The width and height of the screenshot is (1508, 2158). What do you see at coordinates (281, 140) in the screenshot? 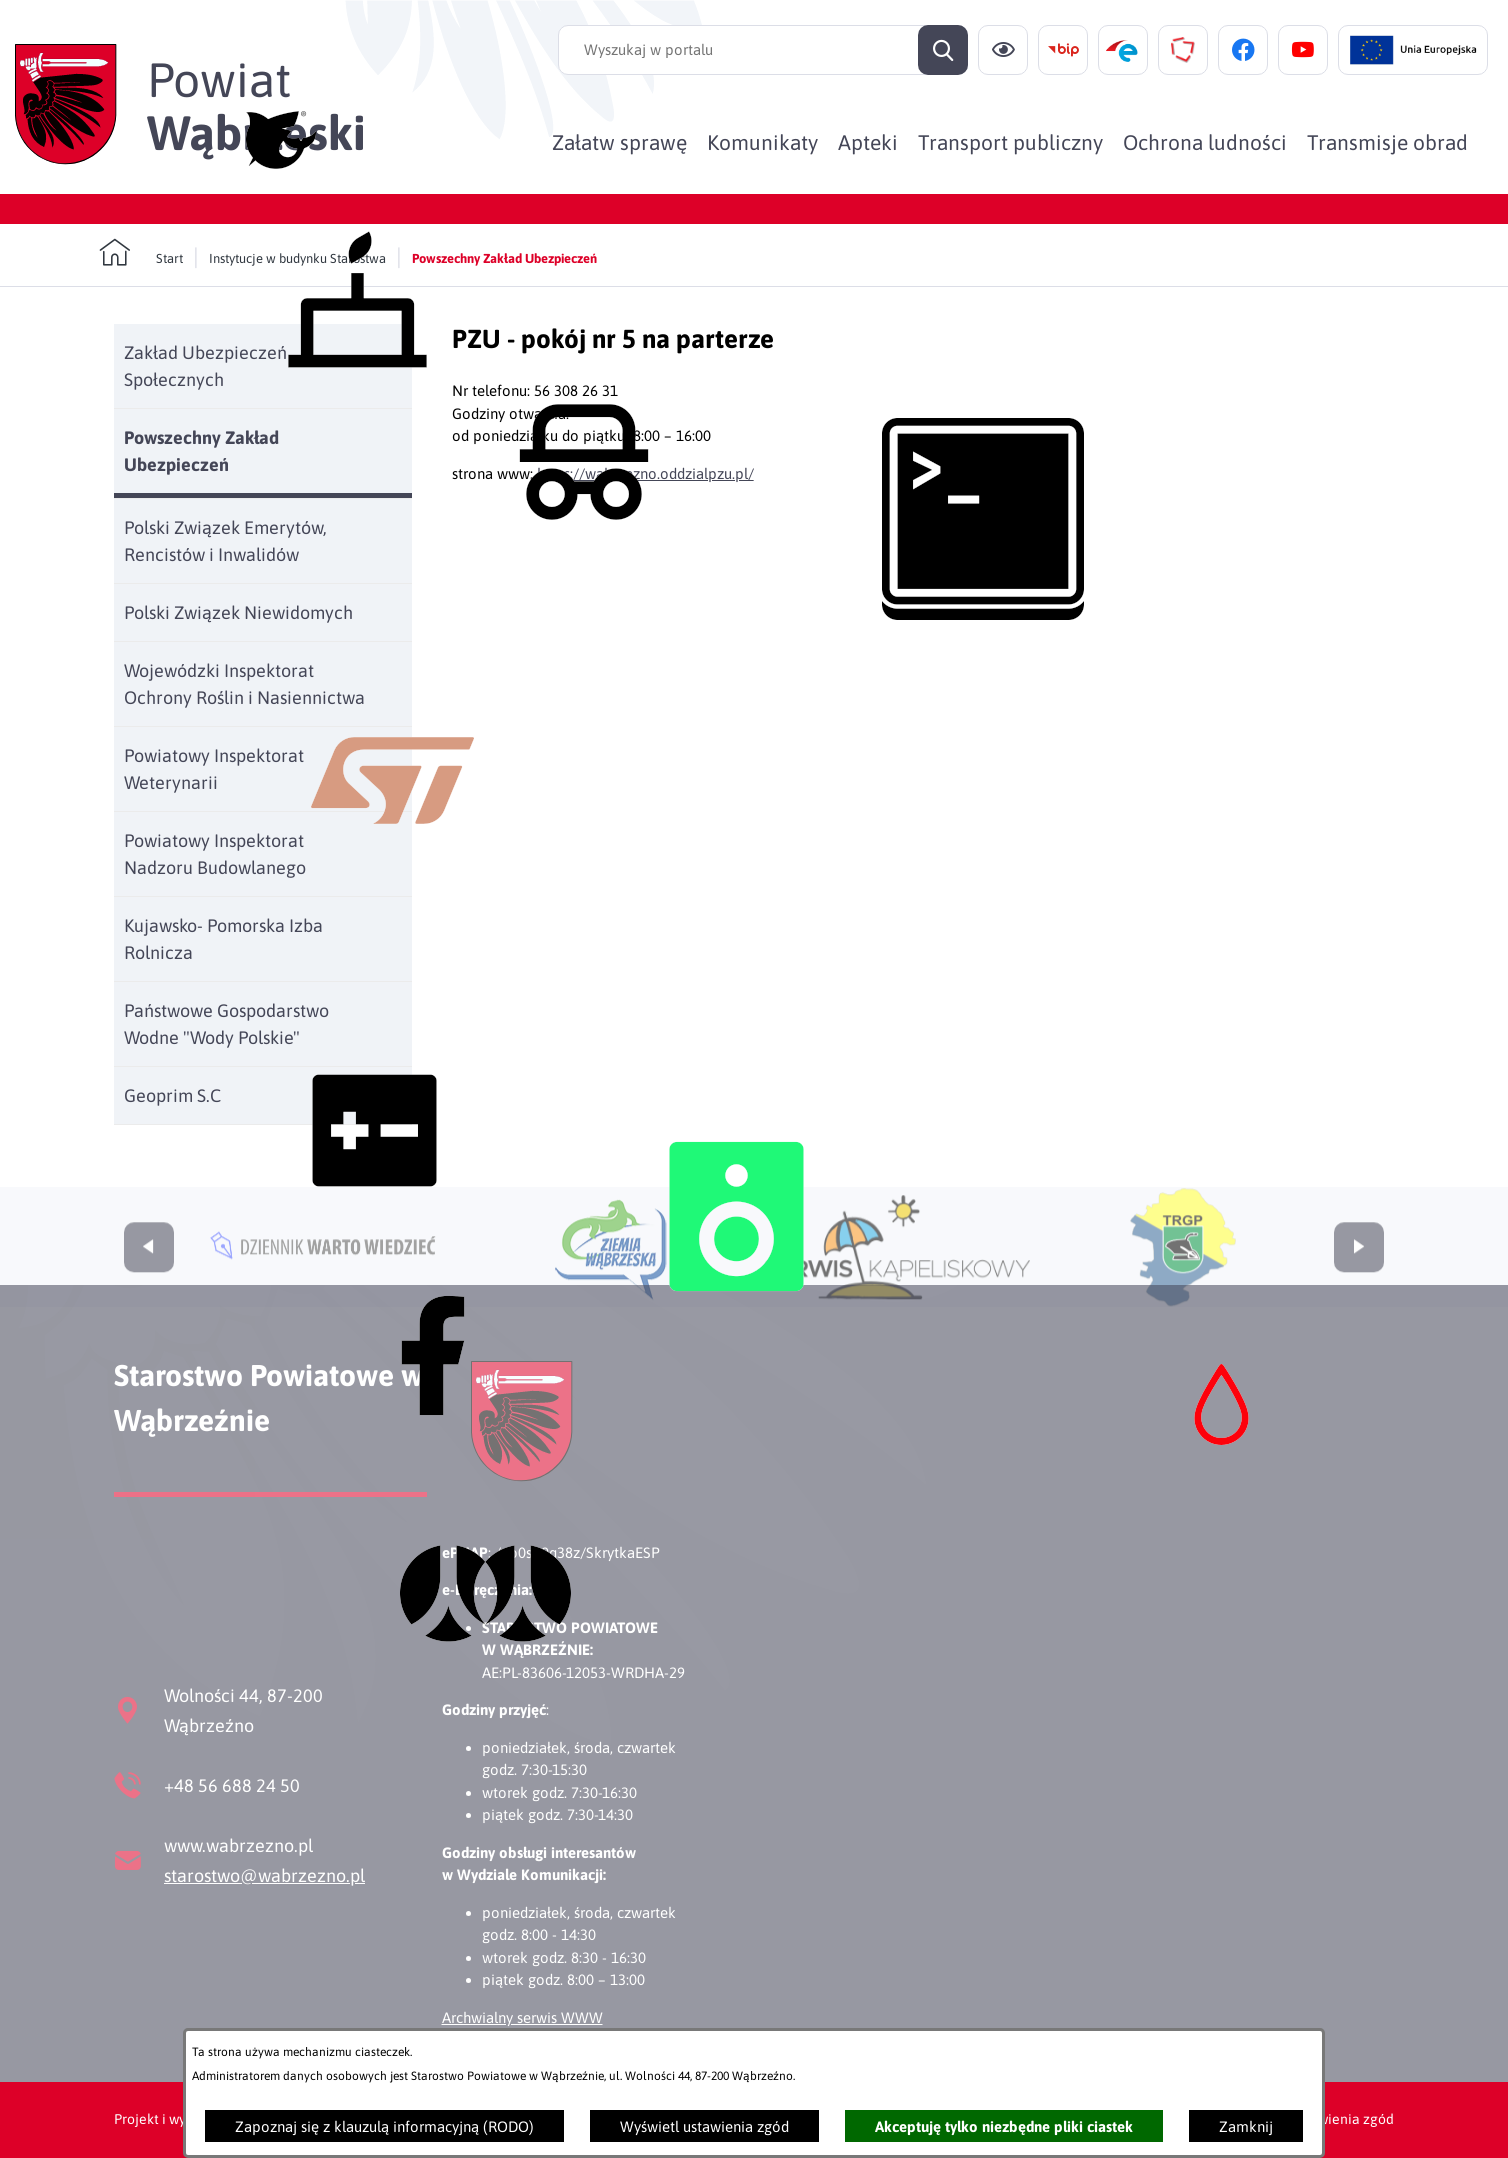
I see `freenas open-source storage software logo` at bounding box center [281, 140].